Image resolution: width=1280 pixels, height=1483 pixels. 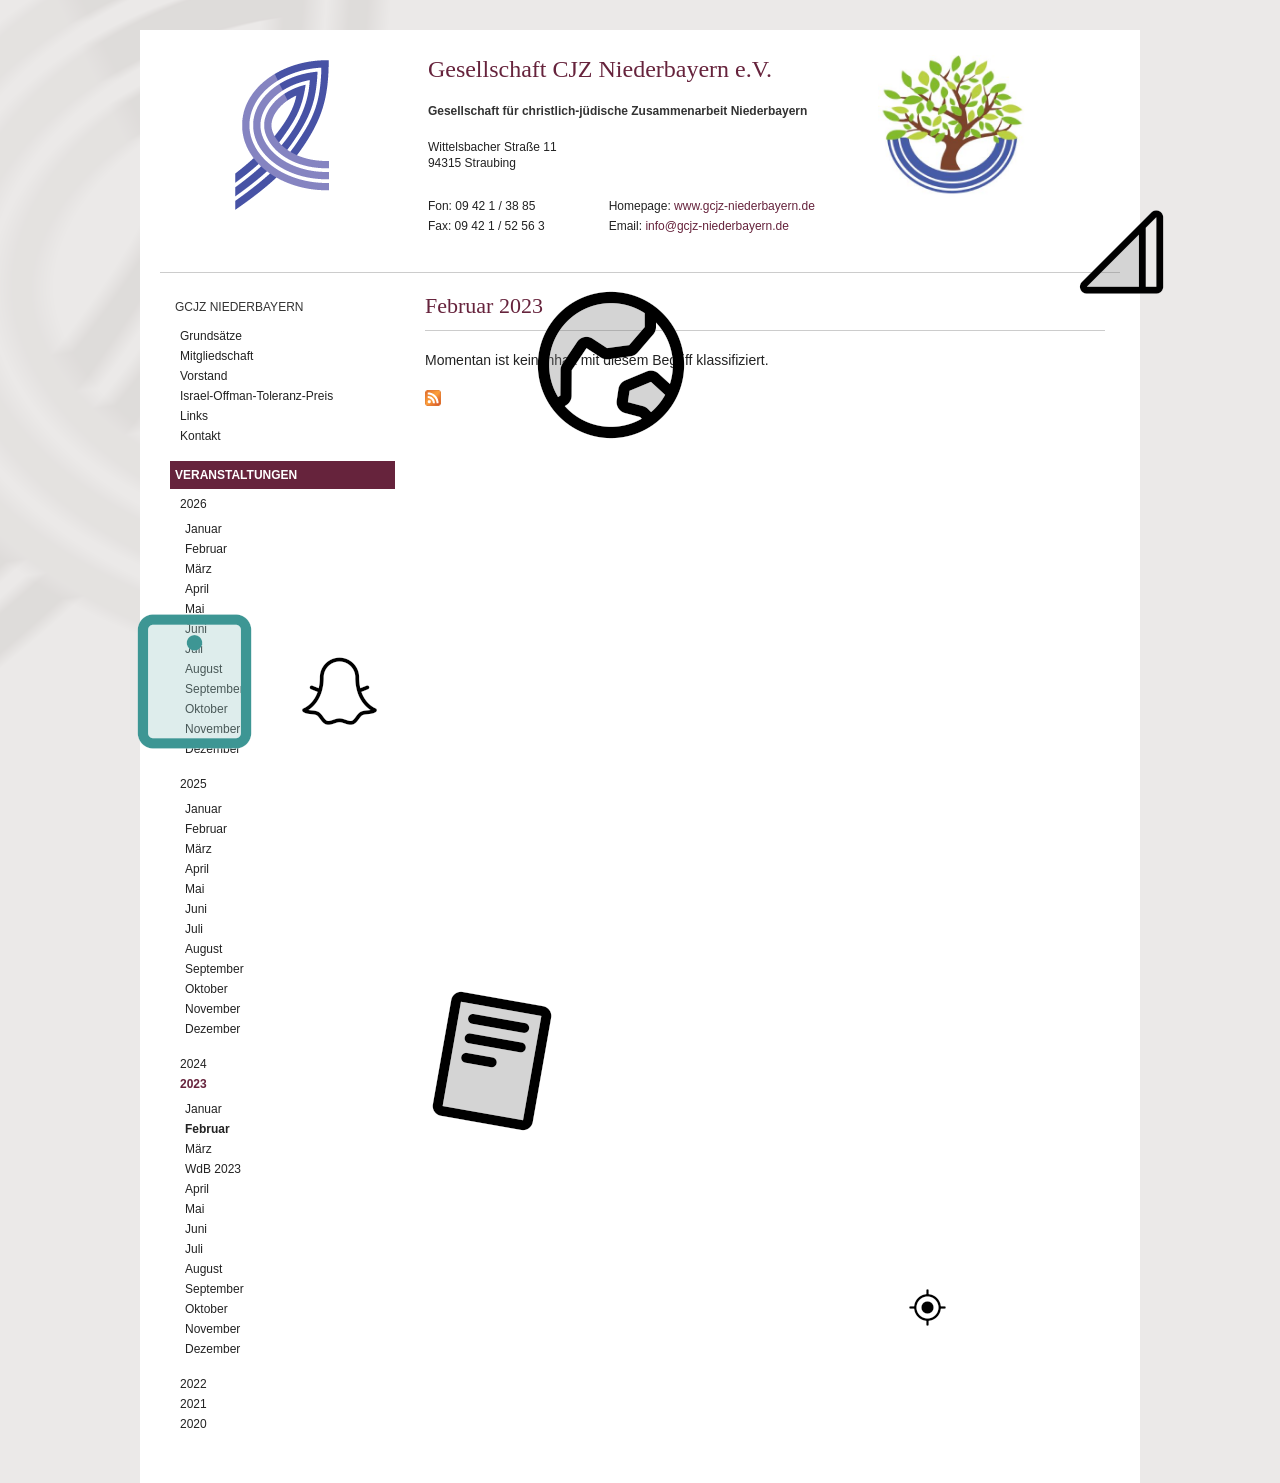 I want to click on tablet device with front-facing camera, so click(x=194, y=681).